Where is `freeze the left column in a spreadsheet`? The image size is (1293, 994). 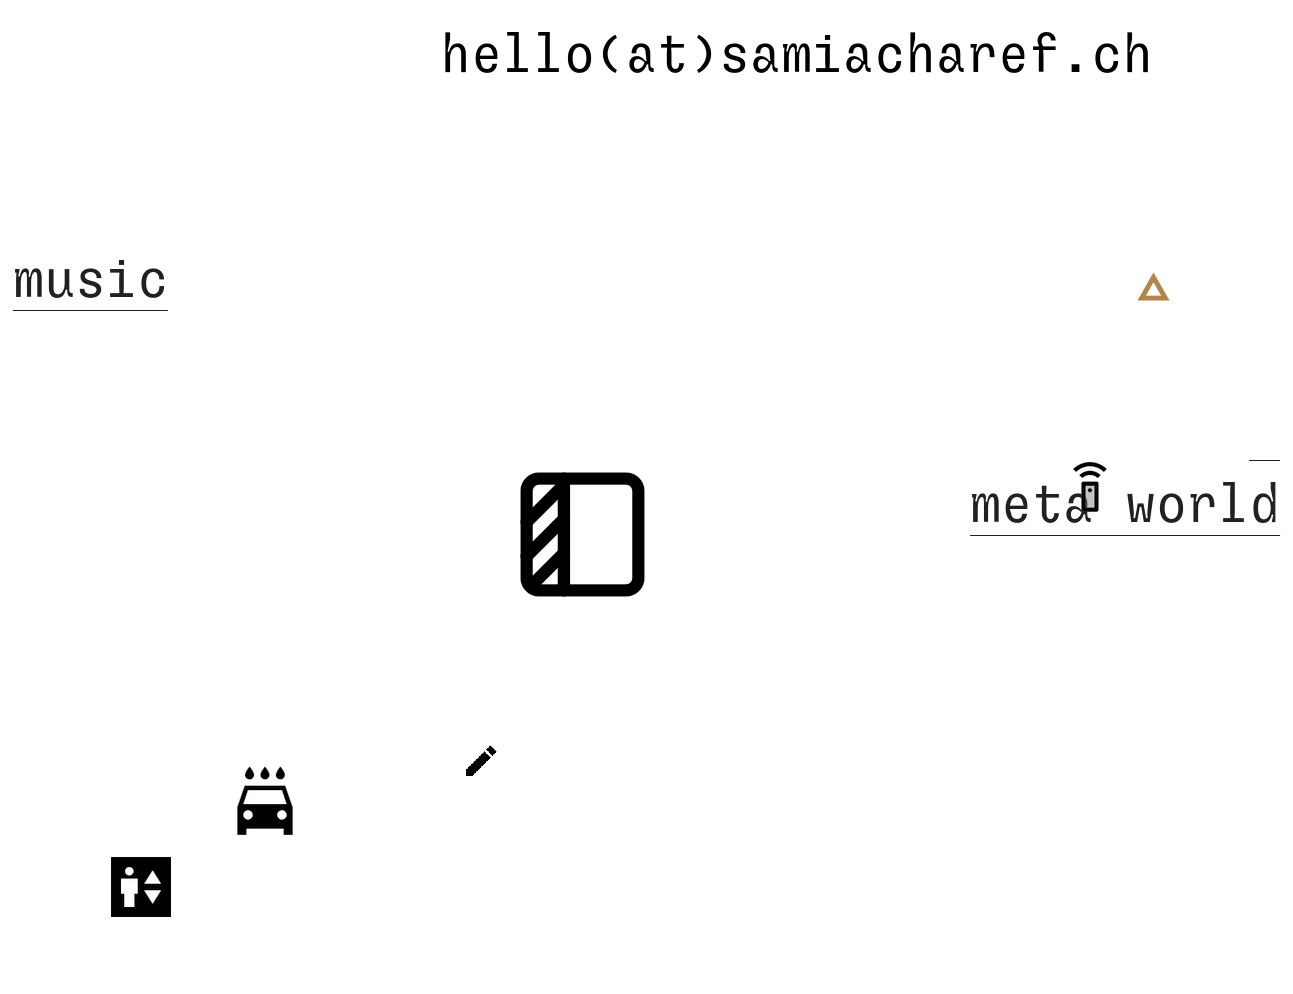 freeze the left column in a spreadsheet is located at coordinates (582, 534).